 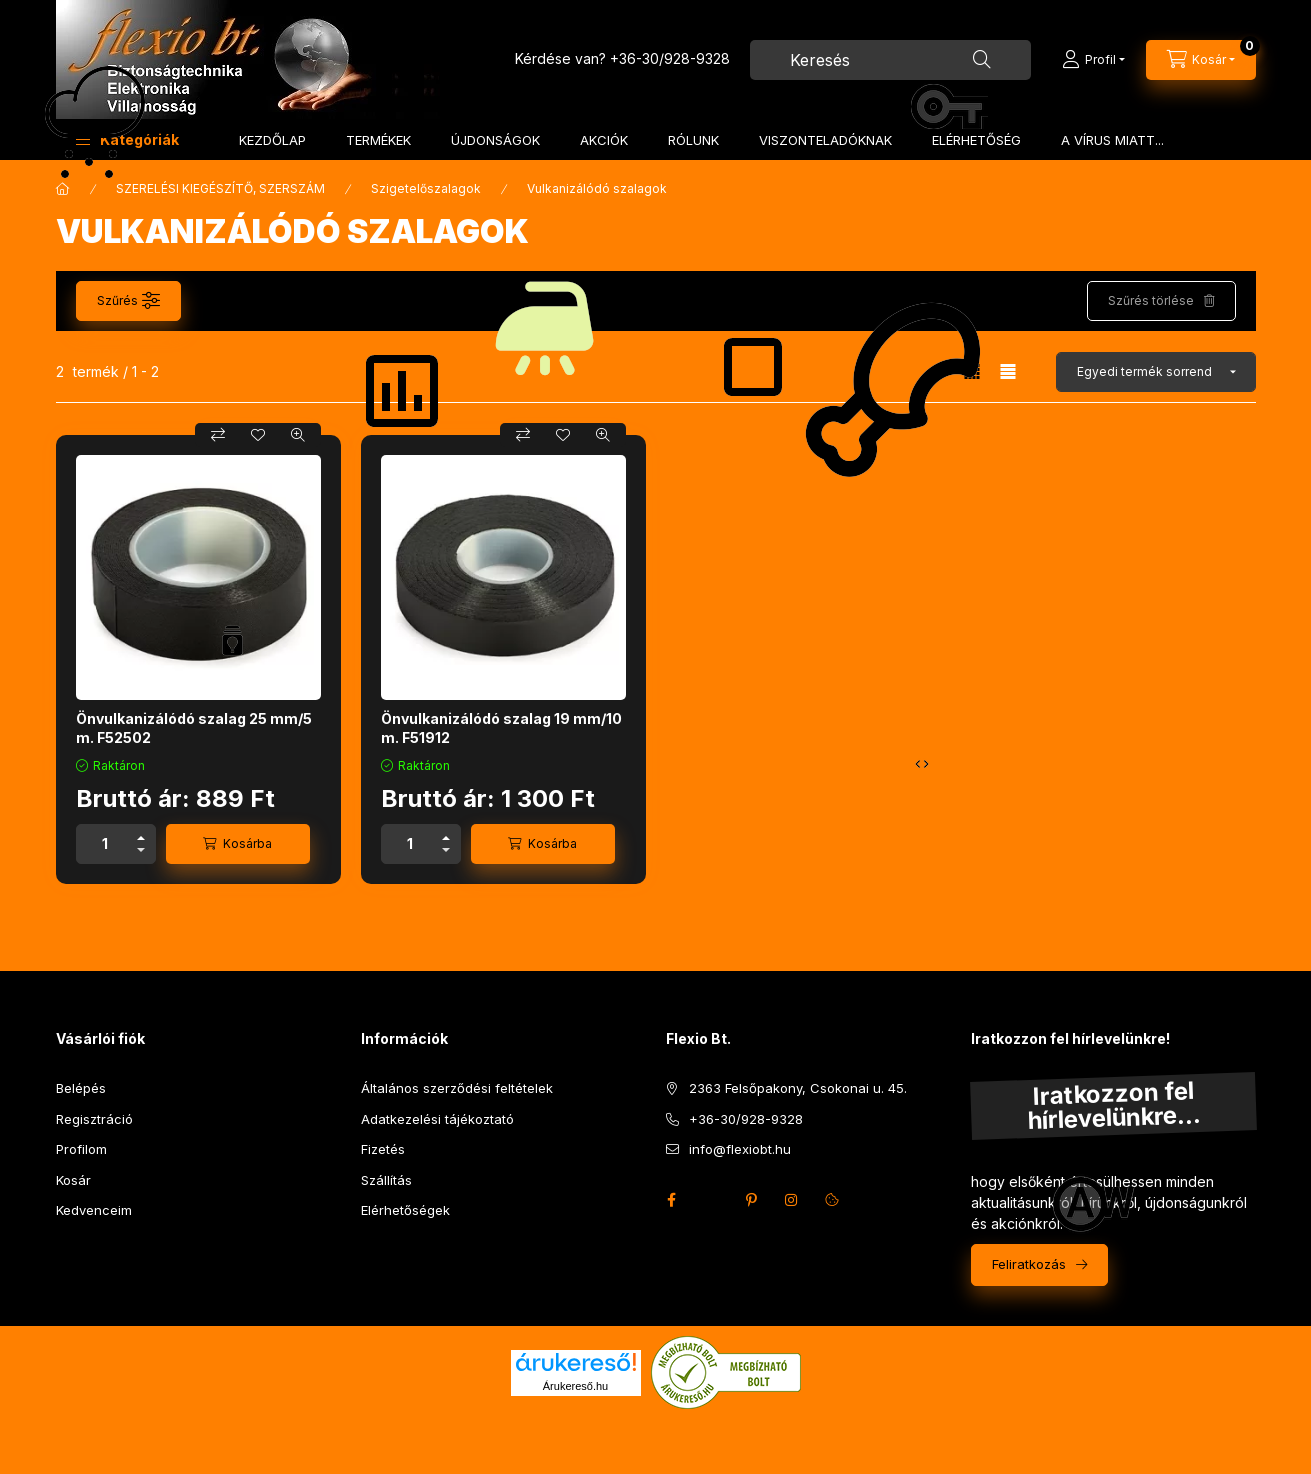 I want to click on crop image to square aspect ratio, so click(x=753, y=367).